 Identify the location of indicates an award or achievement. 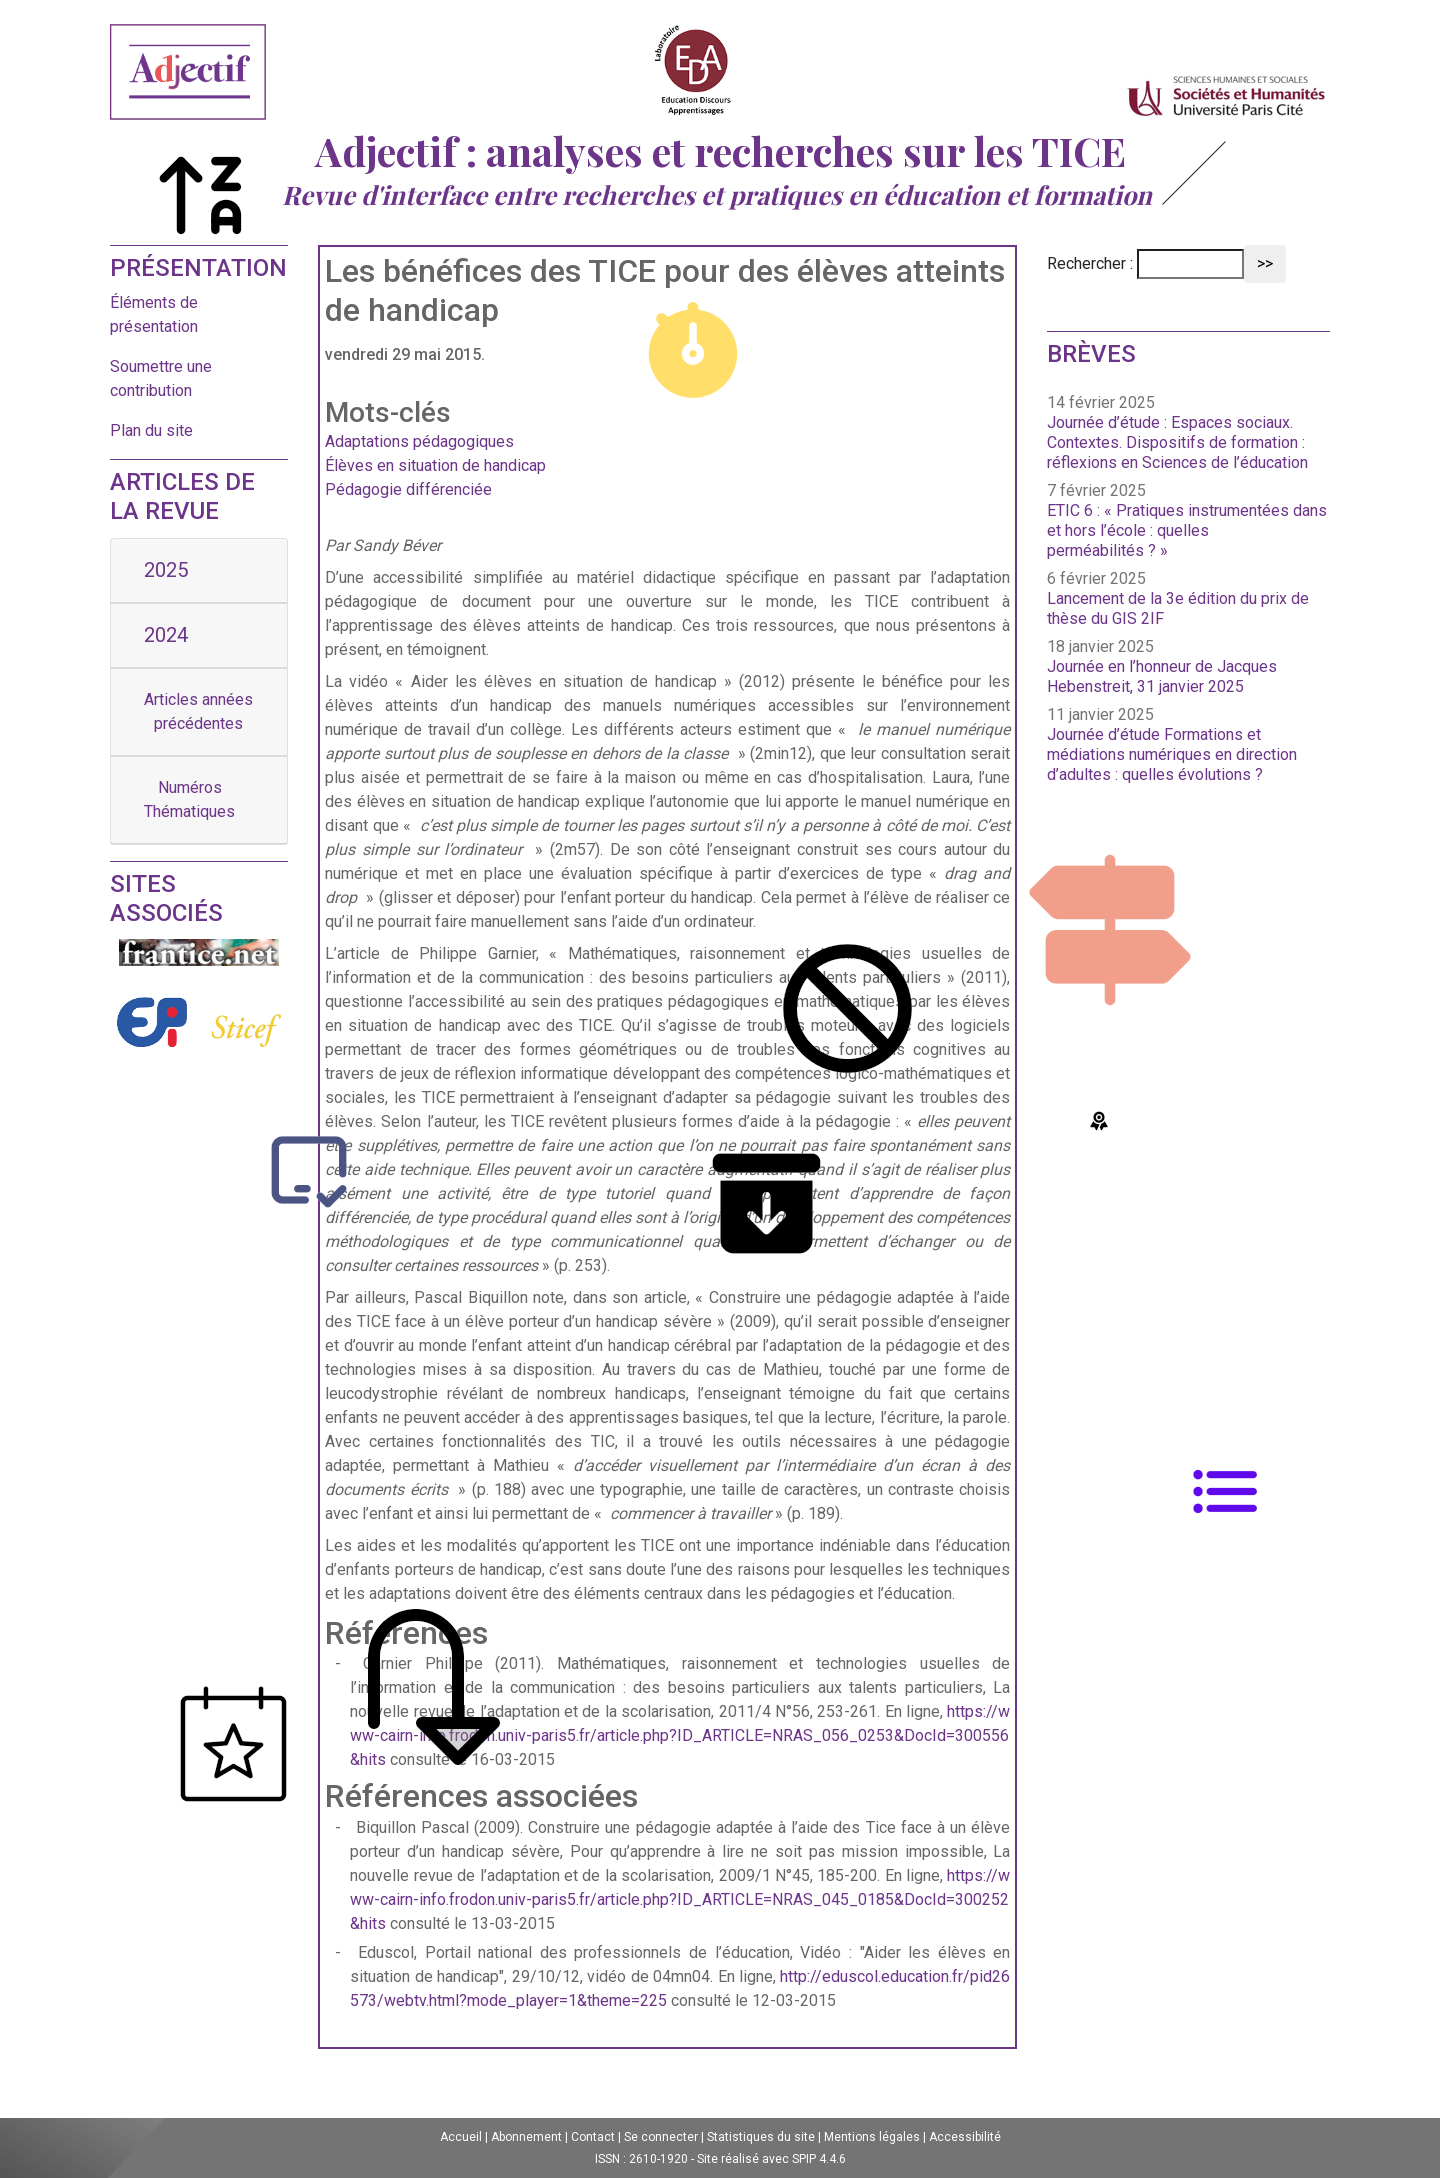
(1099, 1121).